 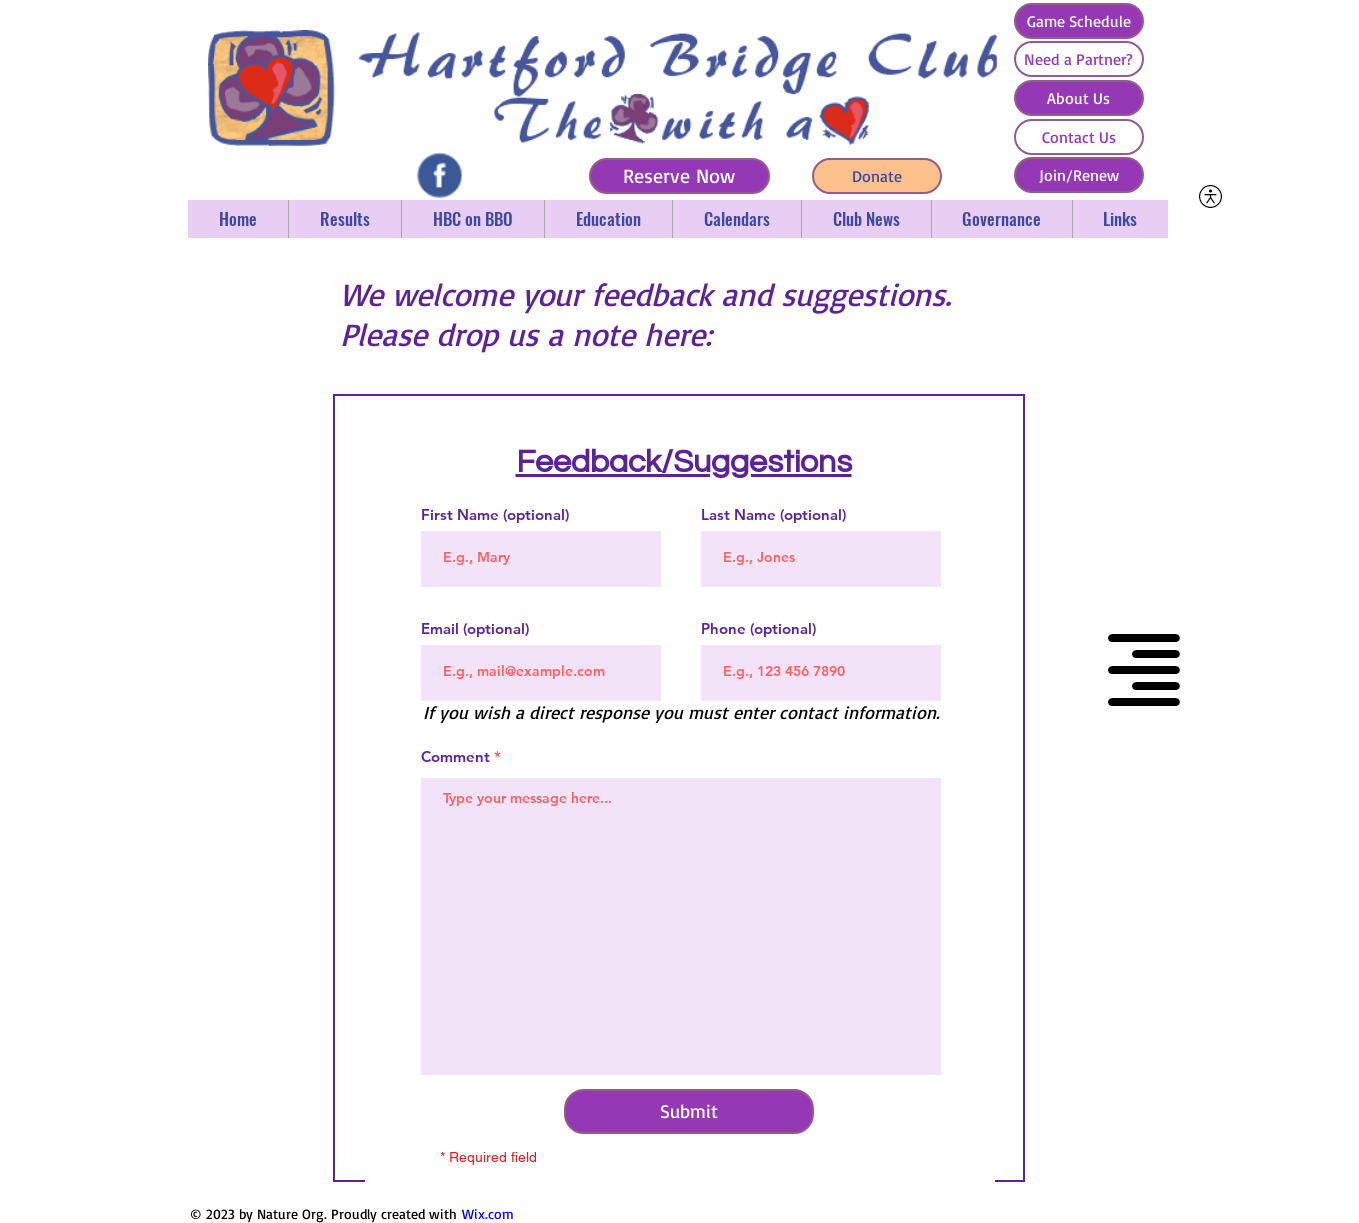 What do you see at coordinates (1144, 670) in the screenshot?
I see `align text to the right` at bounding box center [1144, 670].